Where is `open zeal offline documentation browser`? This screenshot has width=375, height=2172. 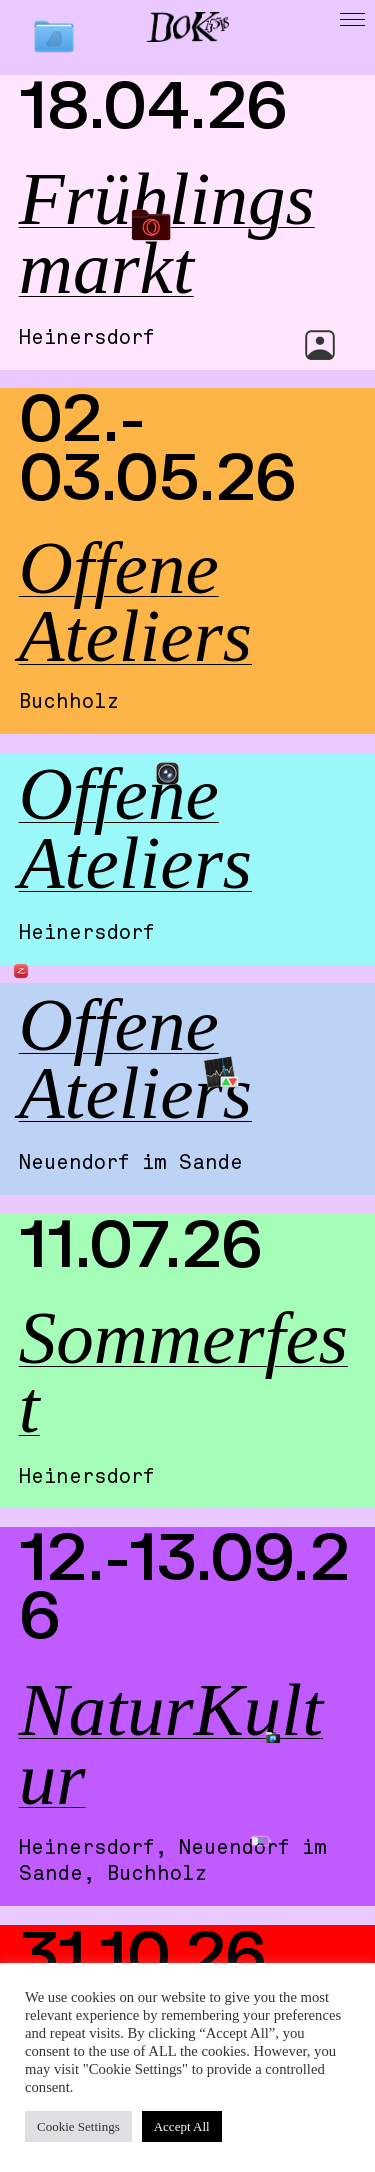 open zeal offline documentation browser is located at coordinates (21, 971).